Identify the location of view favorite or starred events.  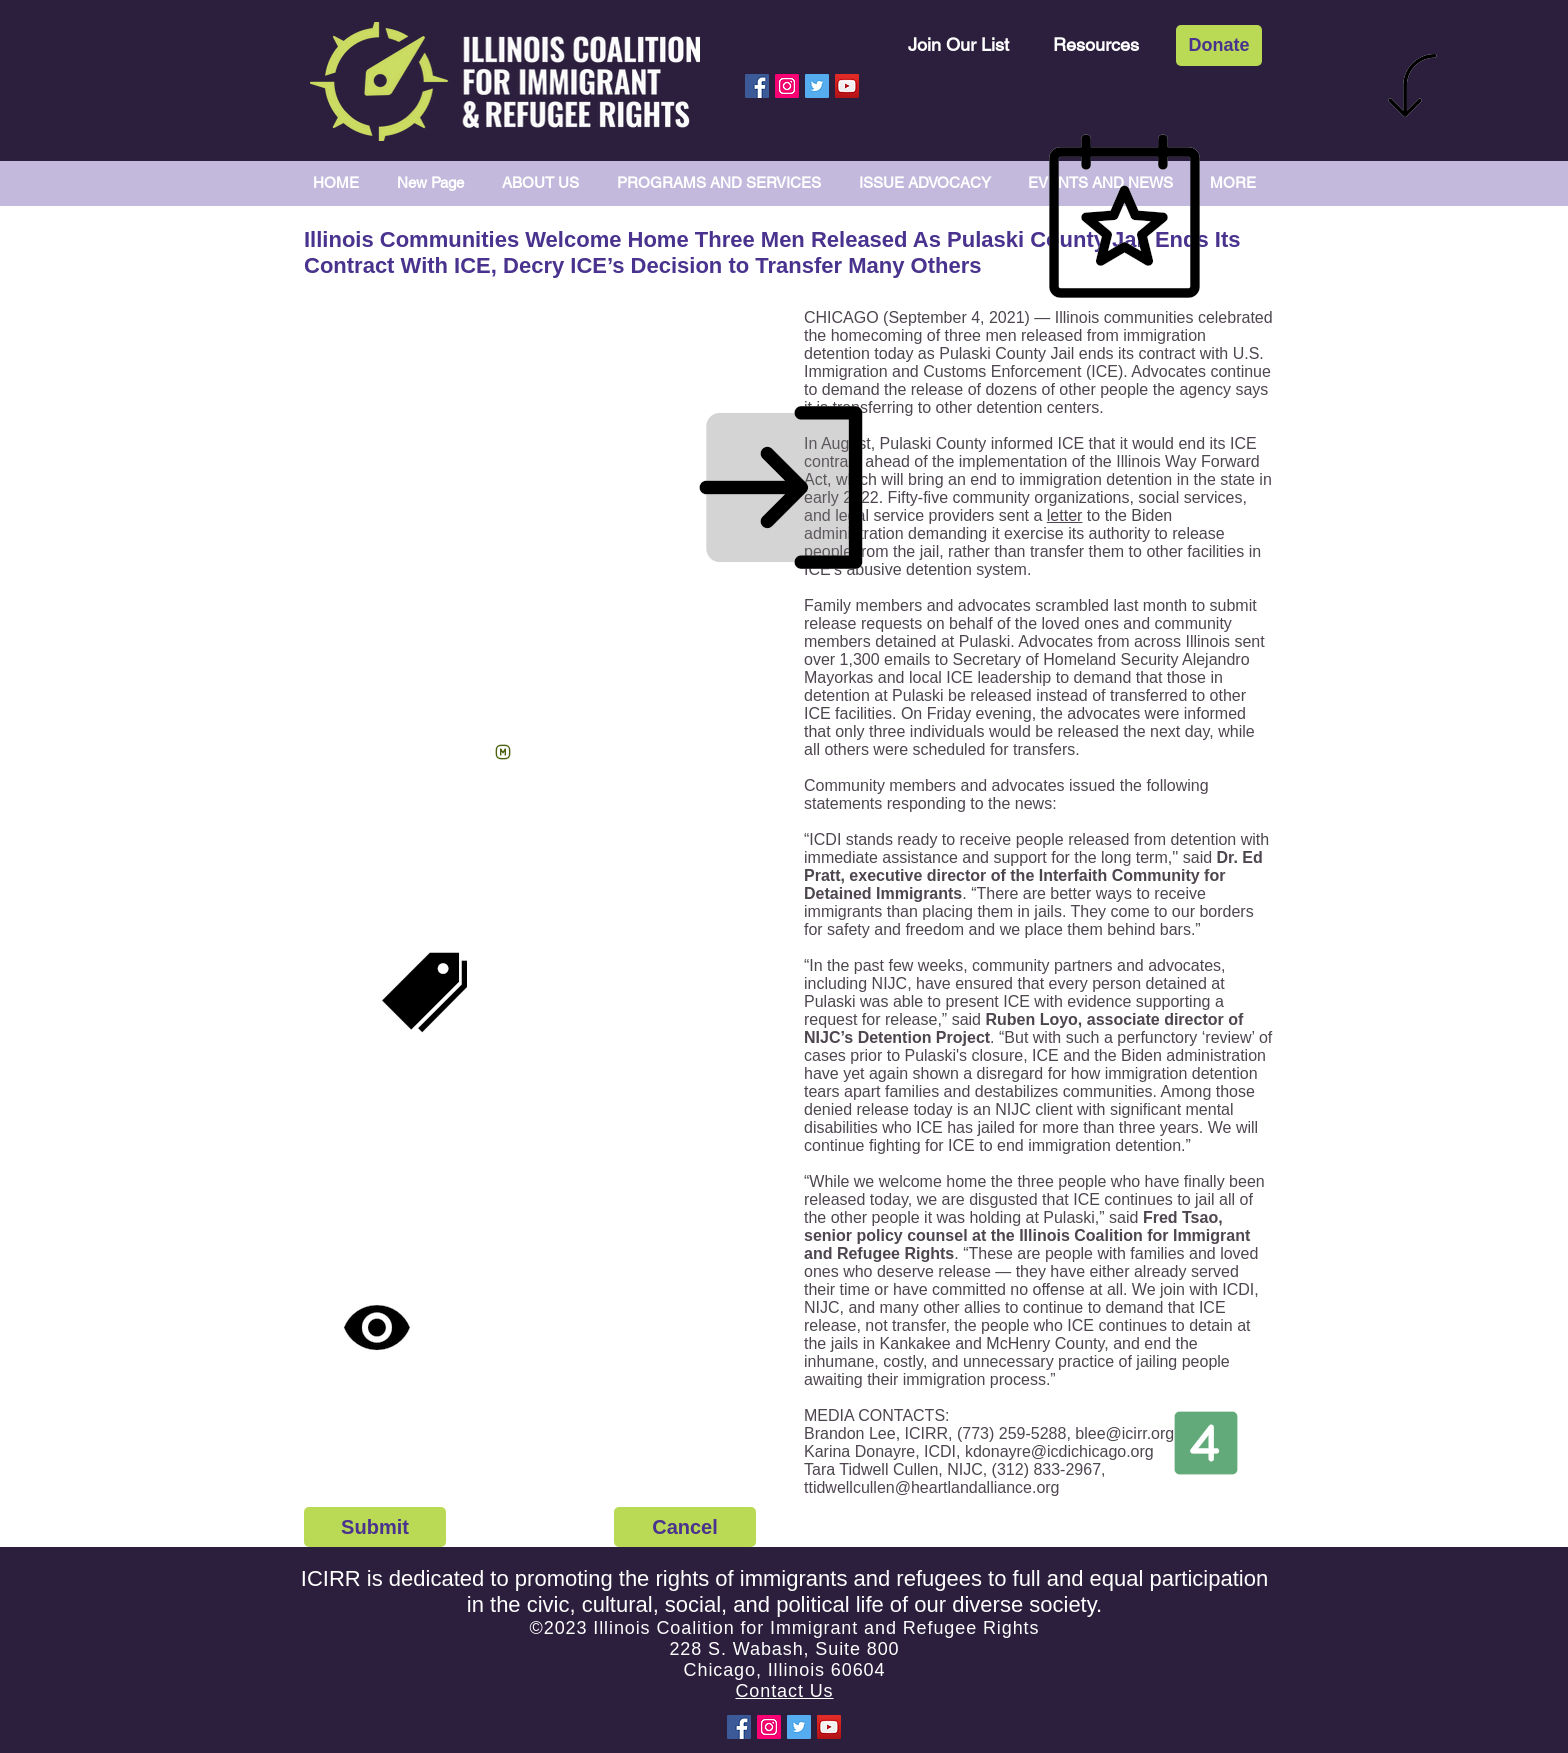
(1124, 222).